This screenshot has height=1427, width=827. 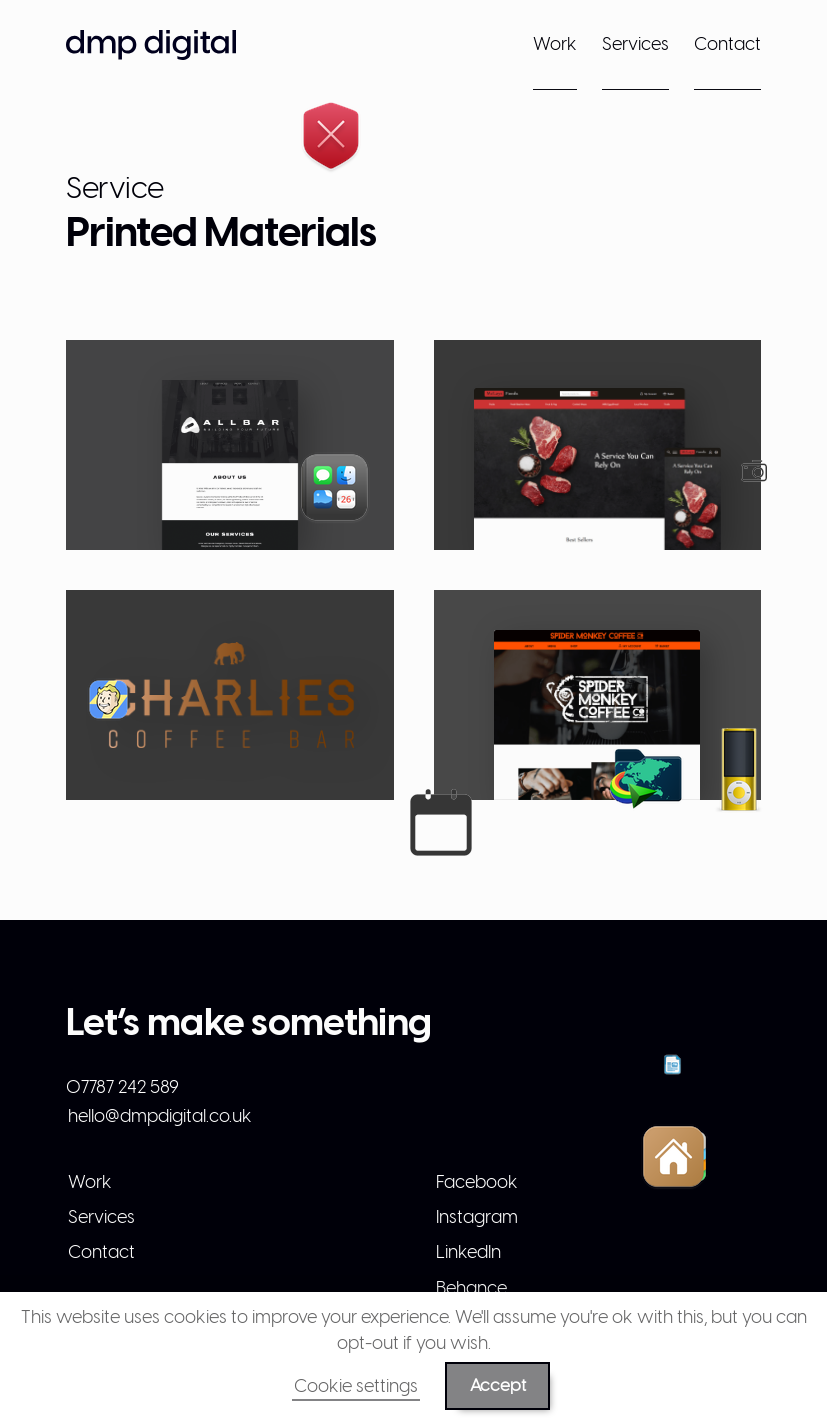 What do you see at coordinates (673, 1156) in the screenshot?
I see `open homebank personal finance app` at bounding box center [673, 1156].